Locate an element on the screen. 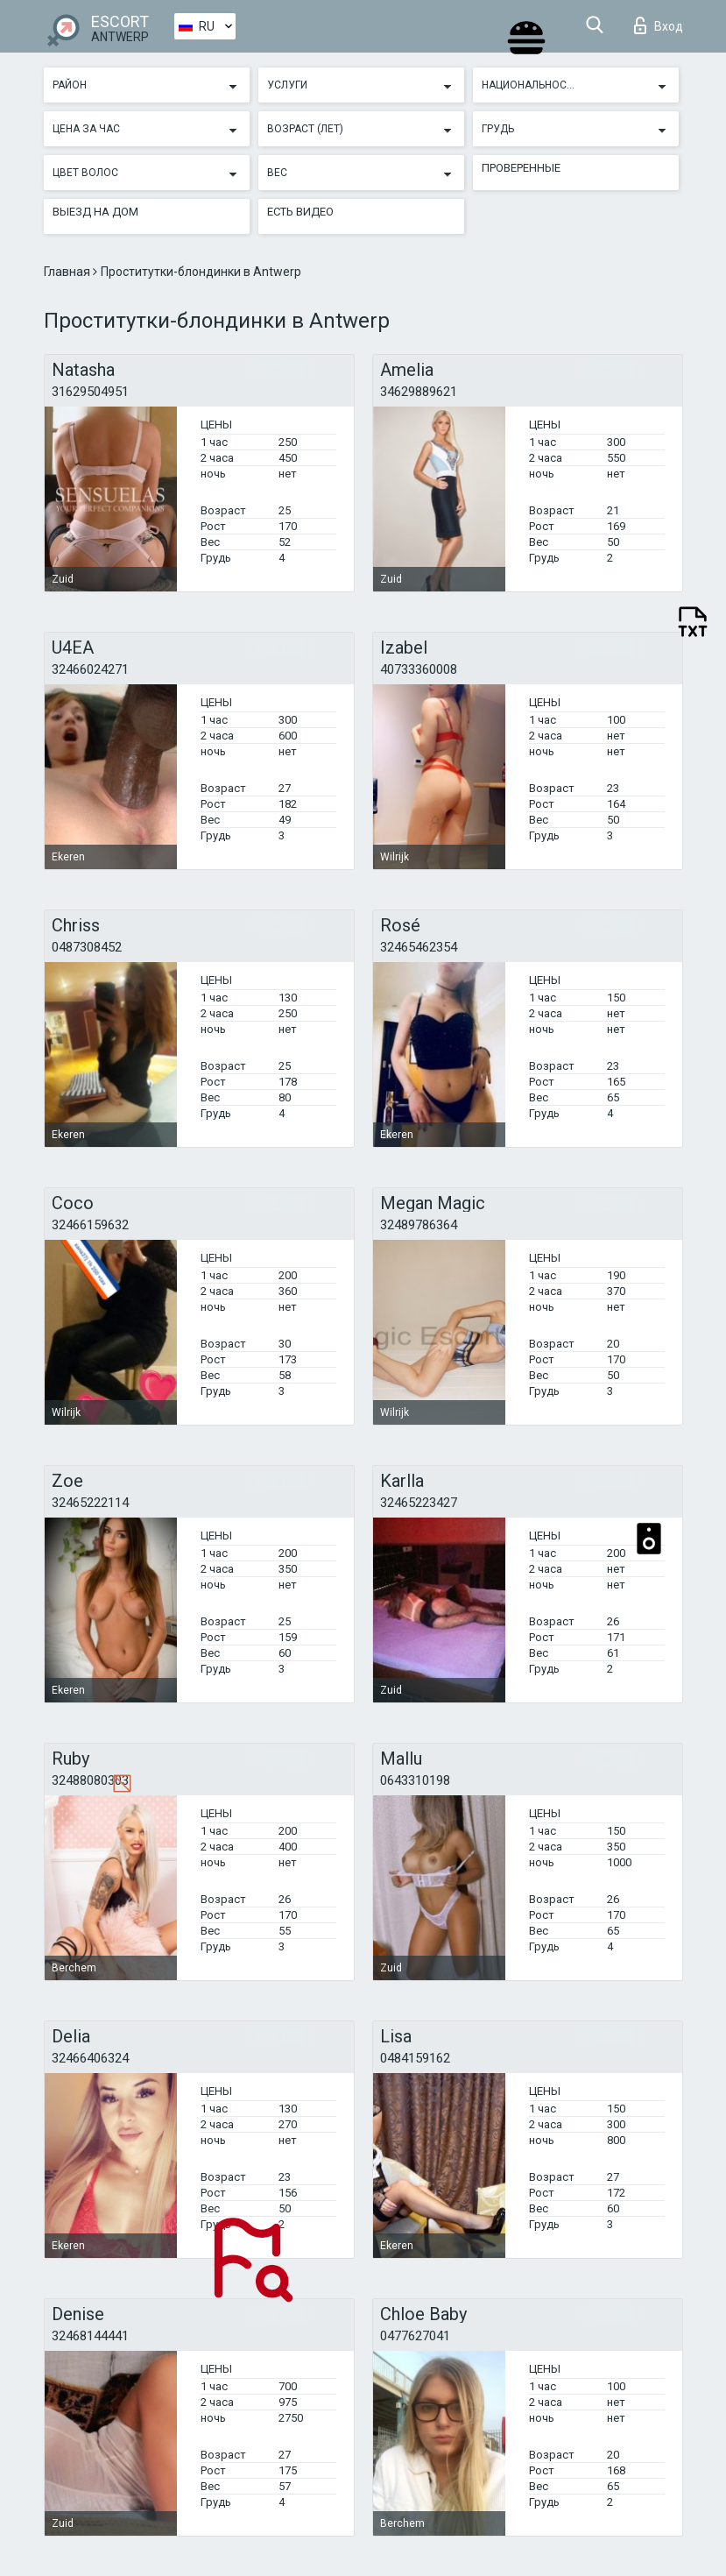 The width and height of the screenshot is (726, 2576). search flagged items is located at coordinates (247, 2256).